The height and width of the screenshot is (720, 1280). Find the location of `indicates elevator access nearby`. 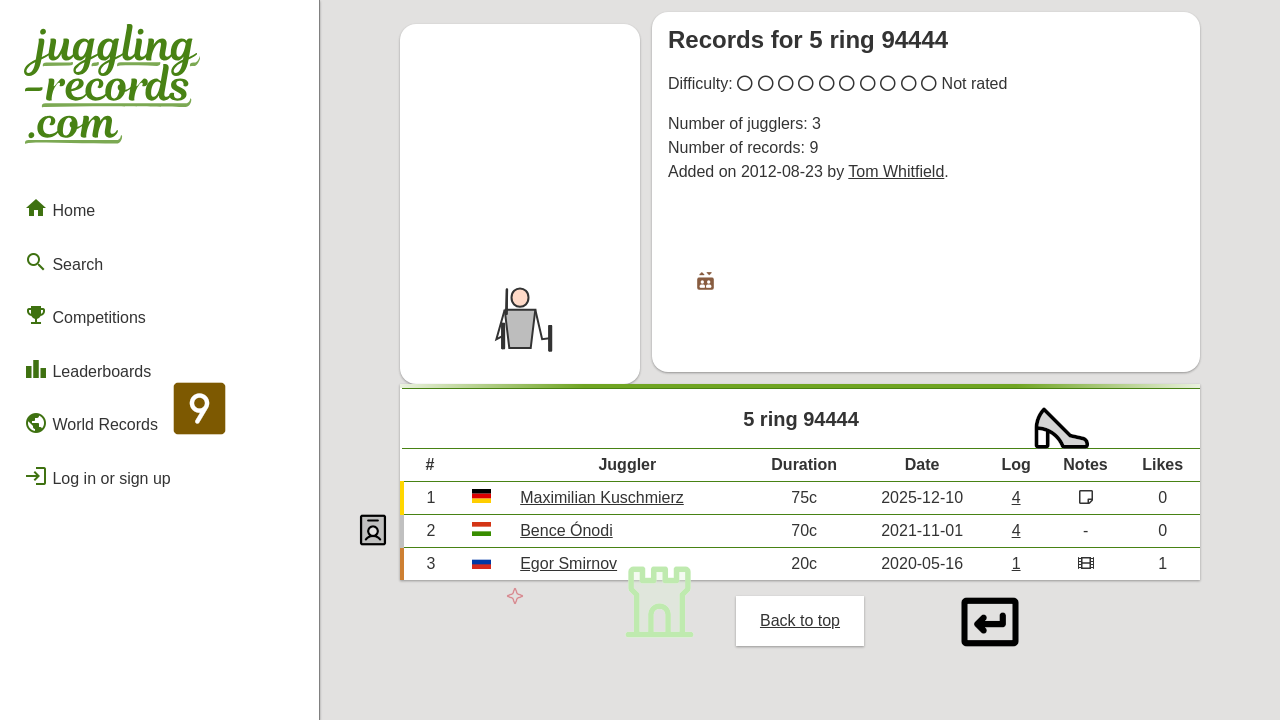

indicates elevator access nearby is located at coordinates (705, 281).